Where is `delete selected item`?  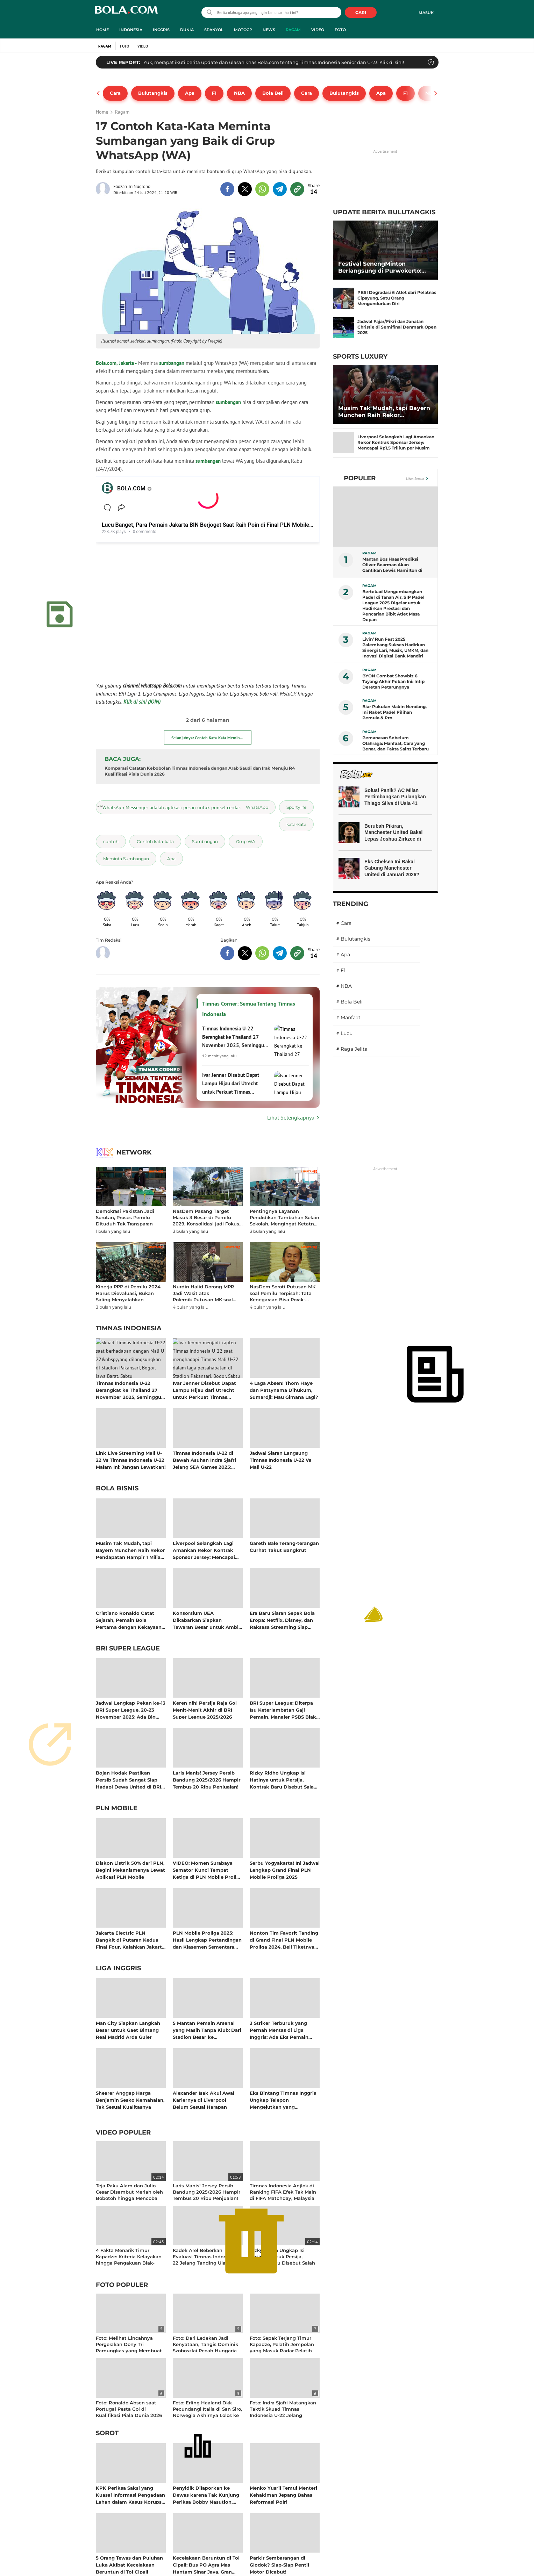
delete selected item is located at coordinates (251, 2241).